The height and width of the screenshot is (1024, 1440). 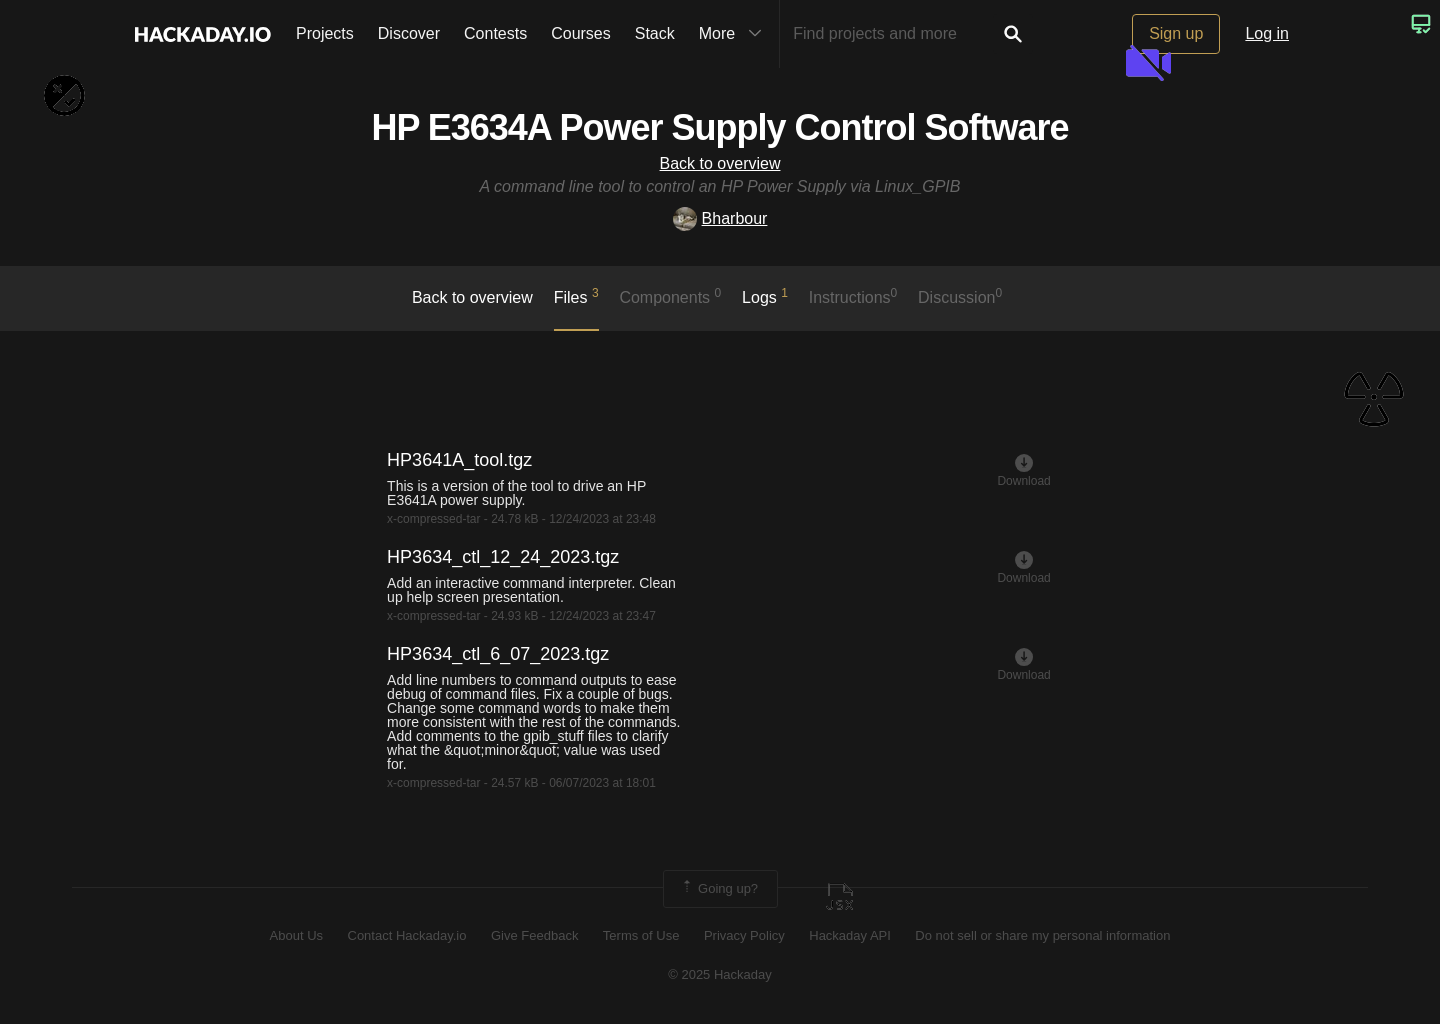 I want to click on device successfully connected, so click(x=1421, y=24).